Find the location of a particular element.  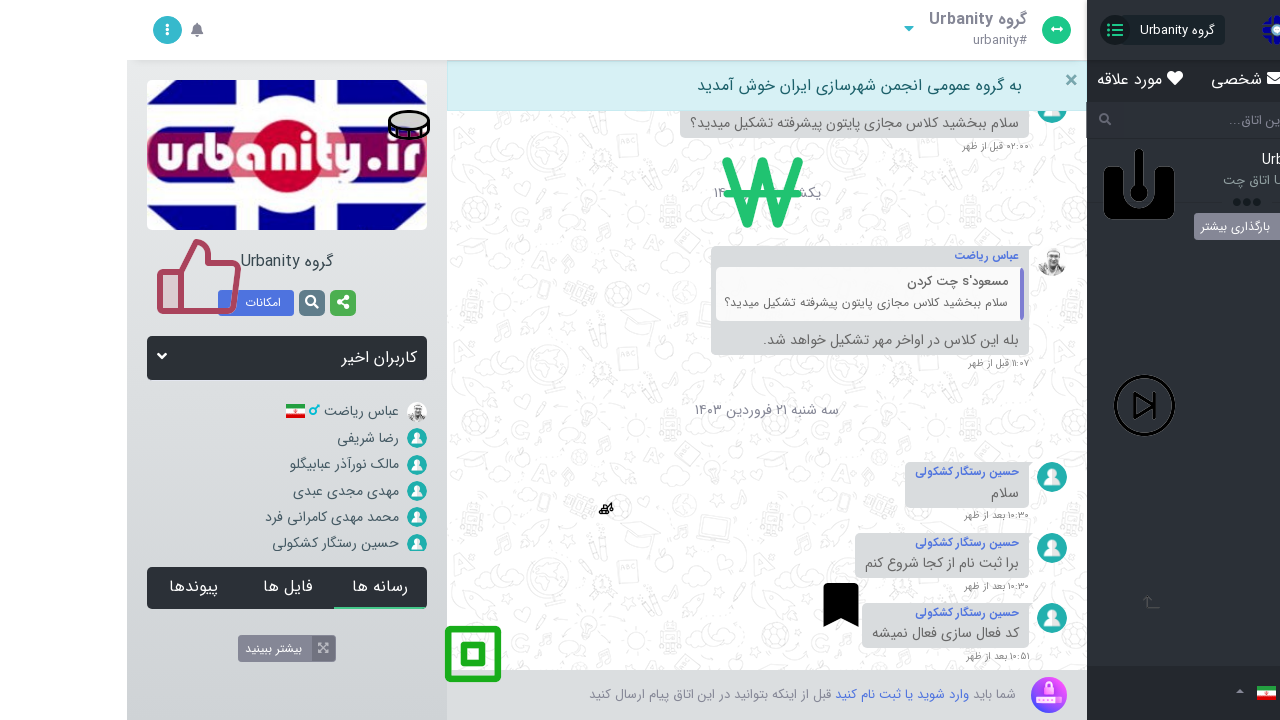

indicates south korean won currency is located at coordinates (762, 192).